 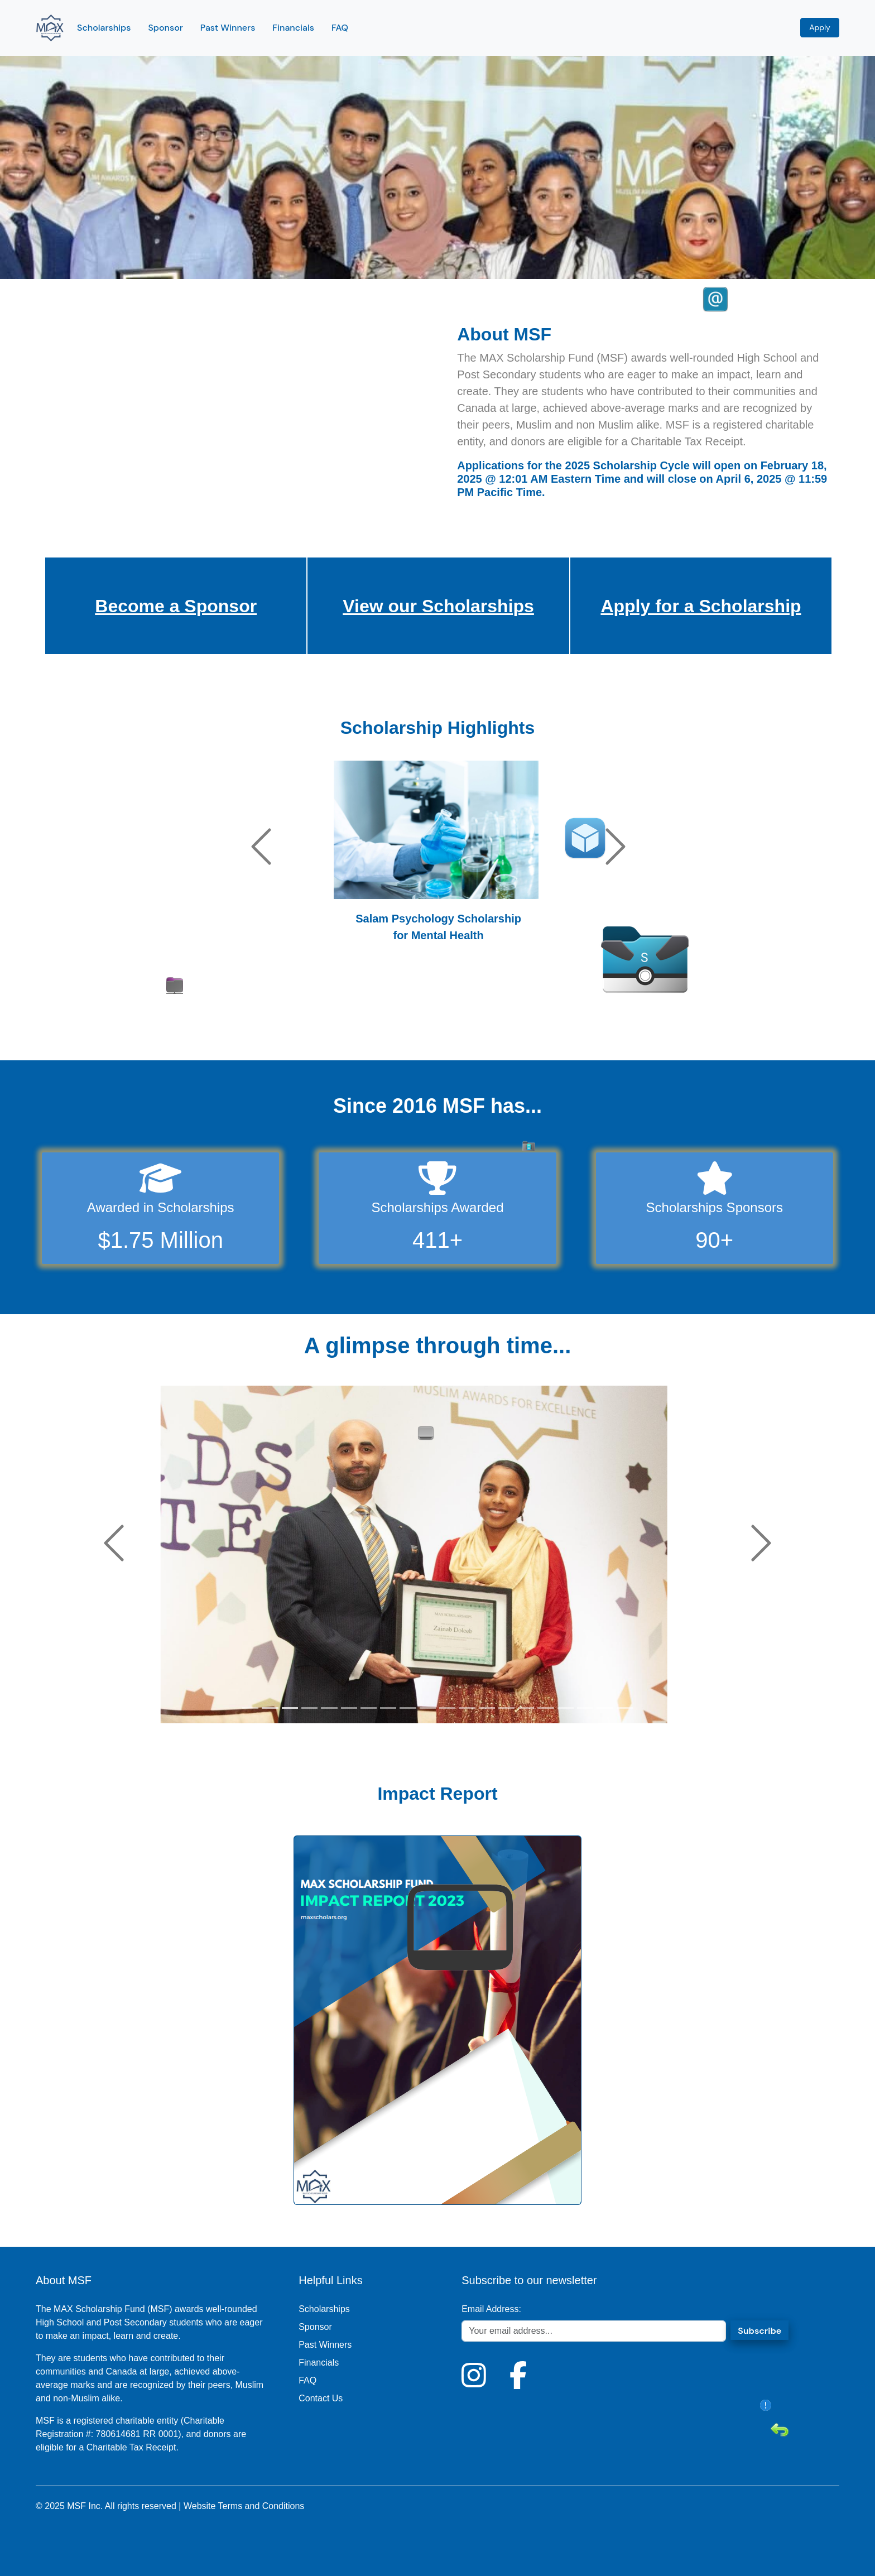 I want to click on mark email as important, so click(x=766, y=2405).